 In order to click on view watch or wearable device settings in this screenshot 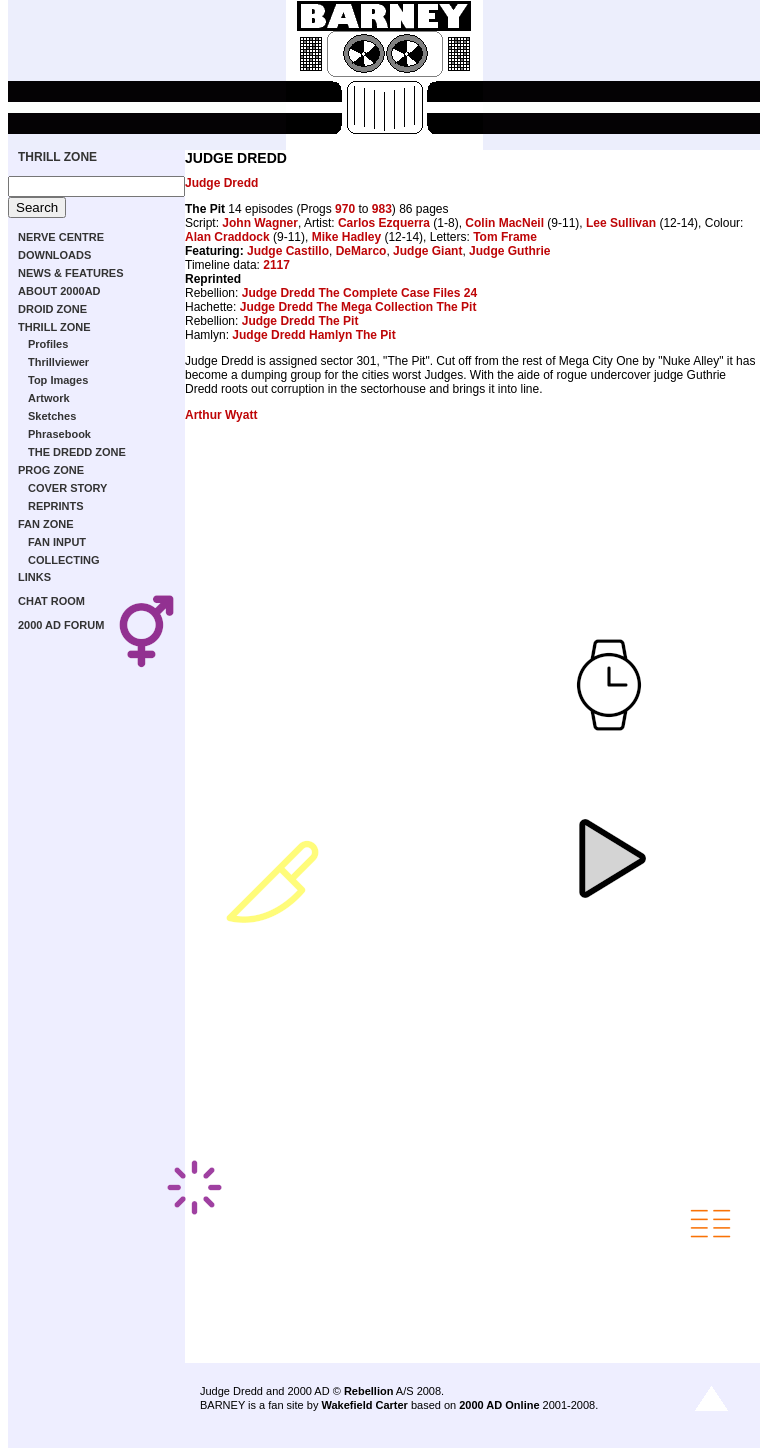, I will do `click(609, 685)`.